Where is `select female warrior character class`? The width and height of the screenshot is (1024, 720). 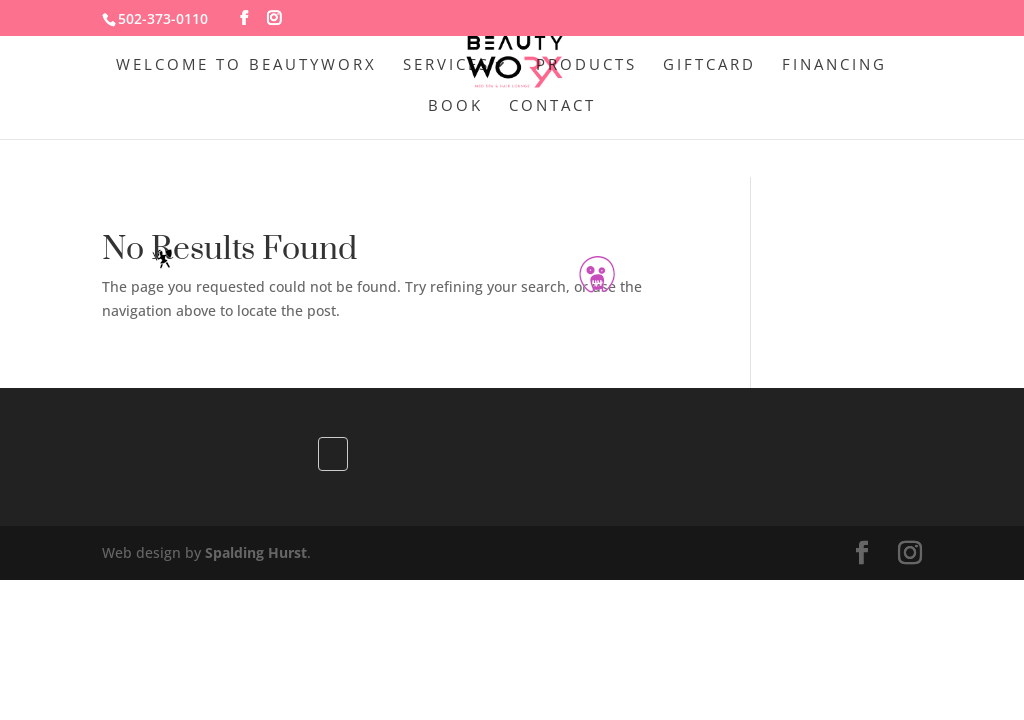 select female warrior character class is located at coordinates (162, 258).